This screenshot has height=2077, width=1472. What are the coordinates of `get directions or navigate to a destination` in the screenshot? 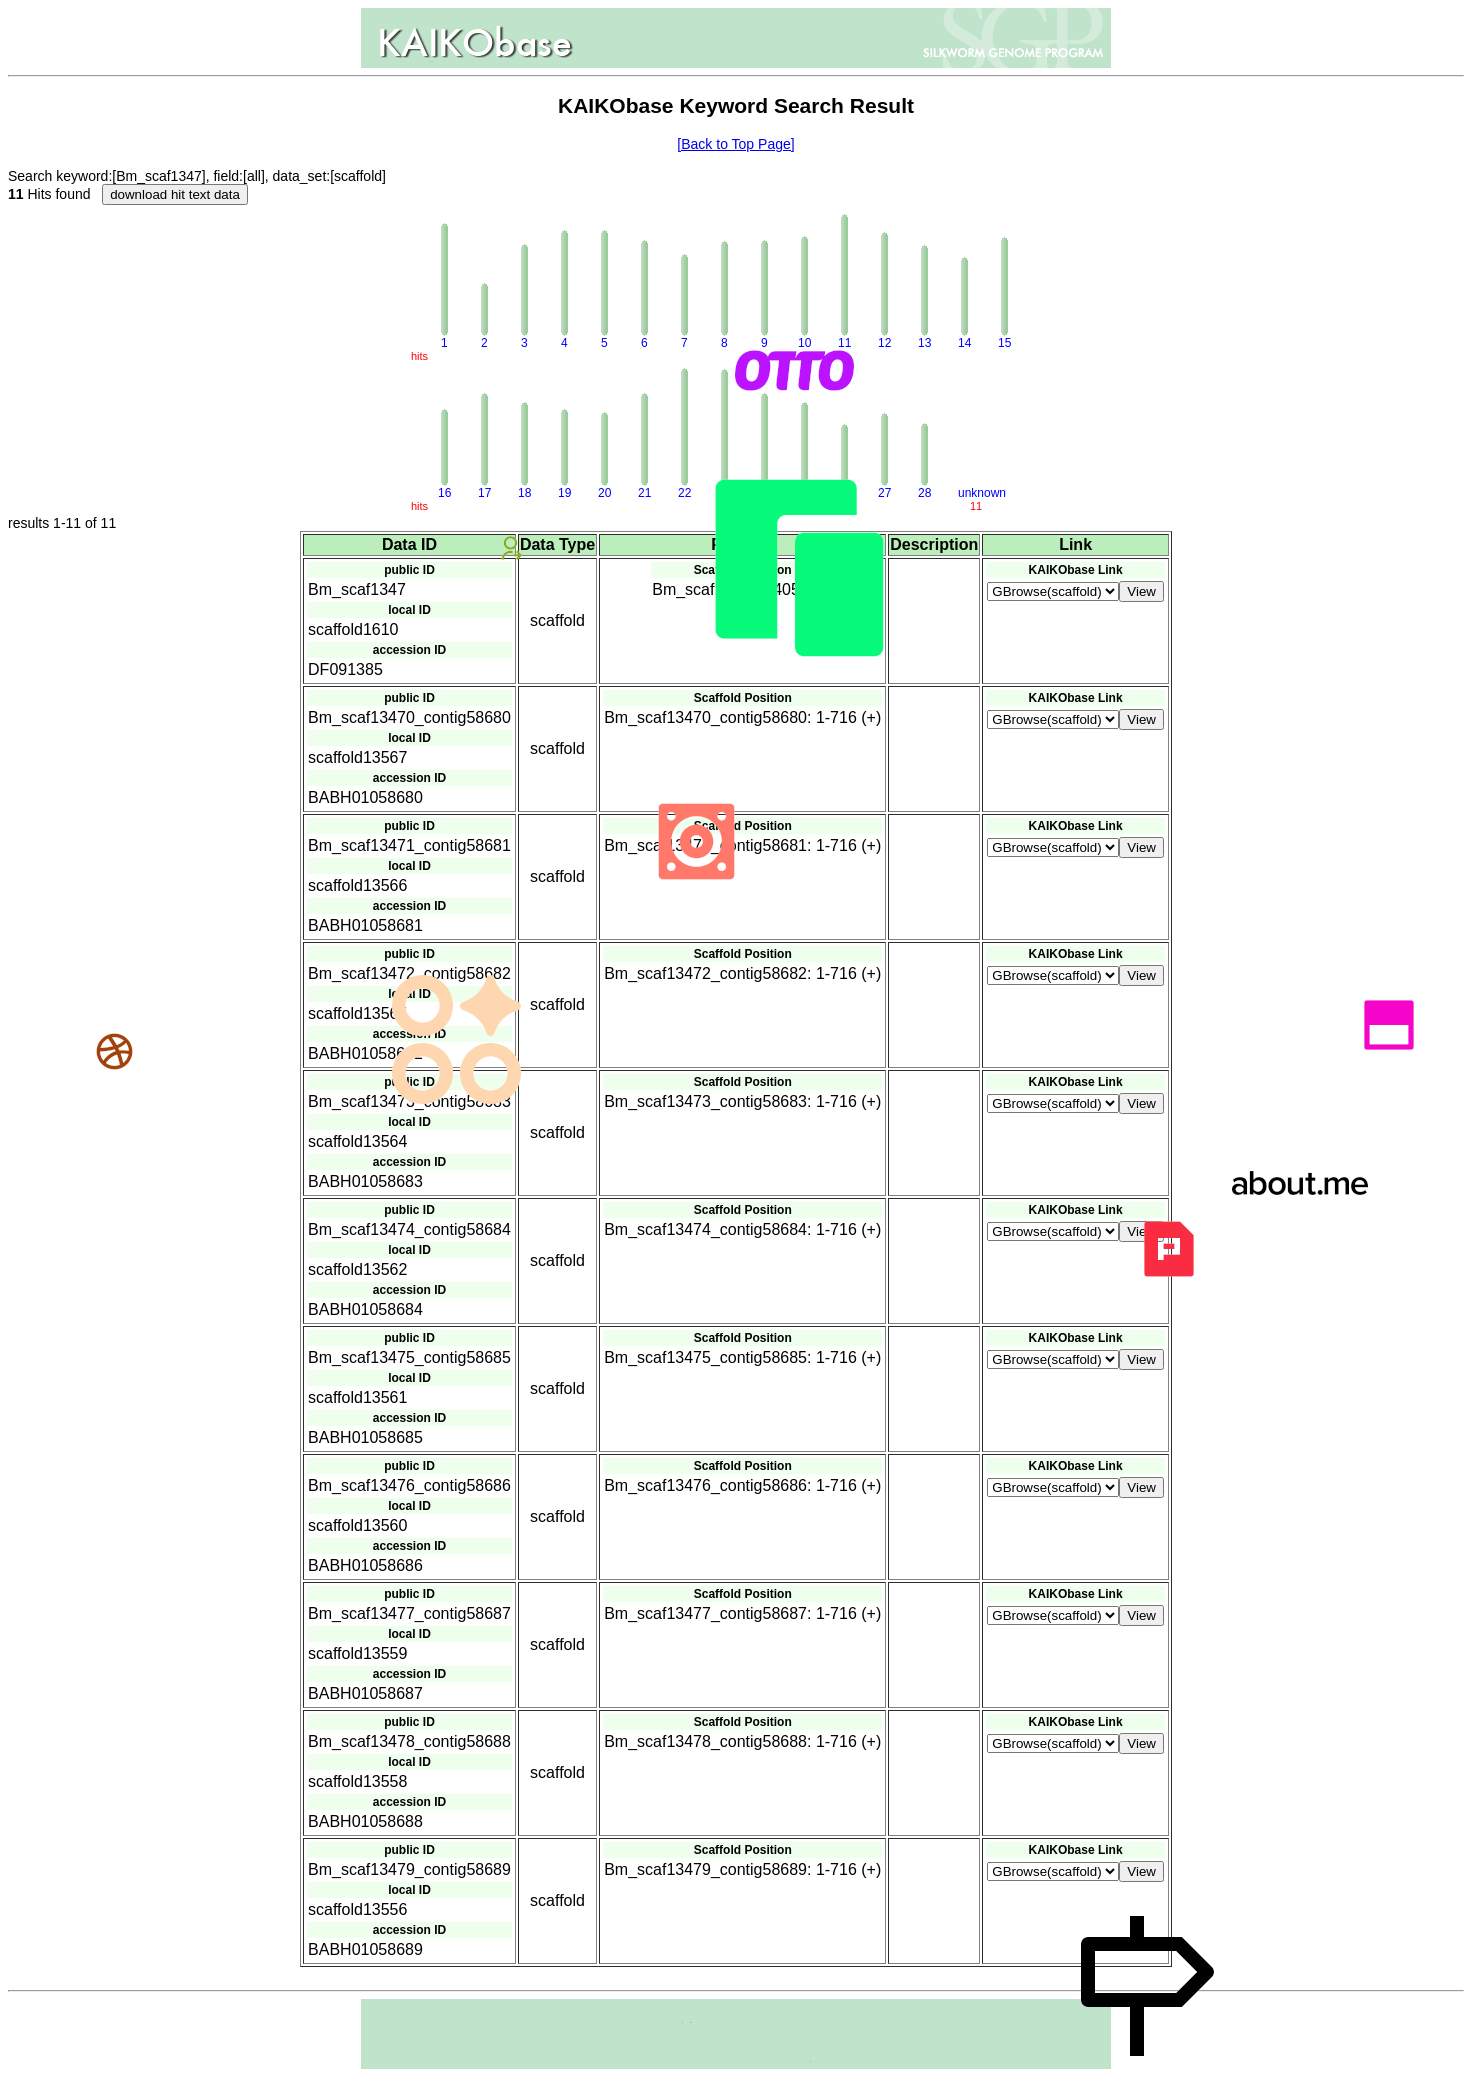 It's located at (1144, 1986).